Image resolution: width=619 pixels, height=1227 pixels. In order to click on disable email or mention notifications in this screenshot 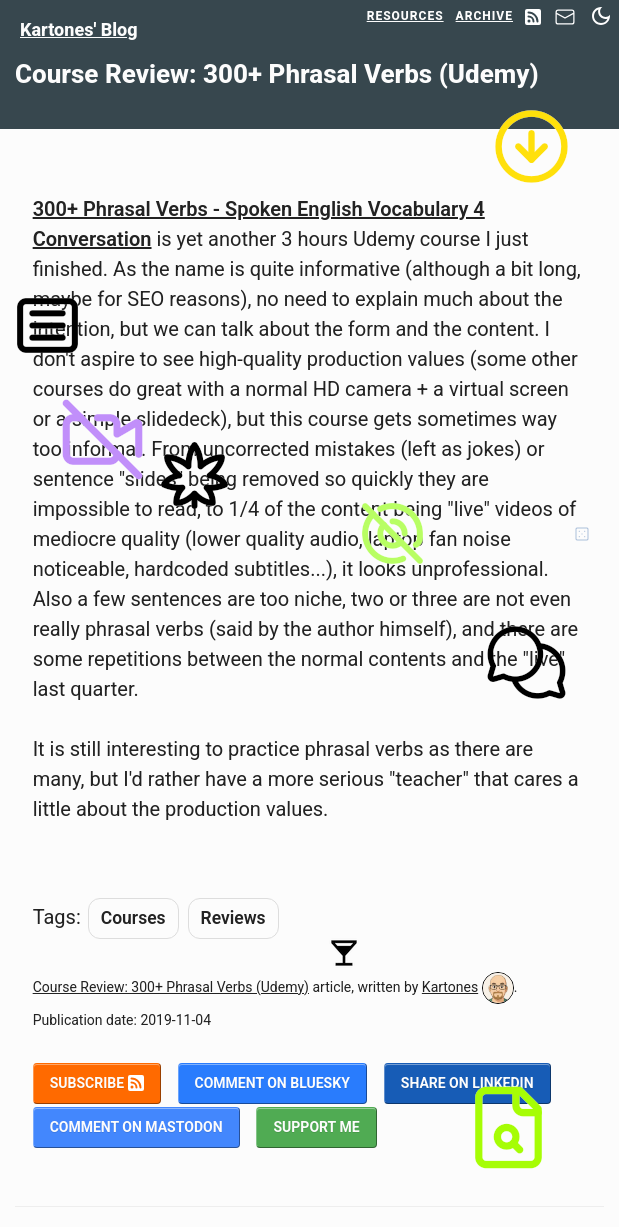, I will do `click(392, 533)`.